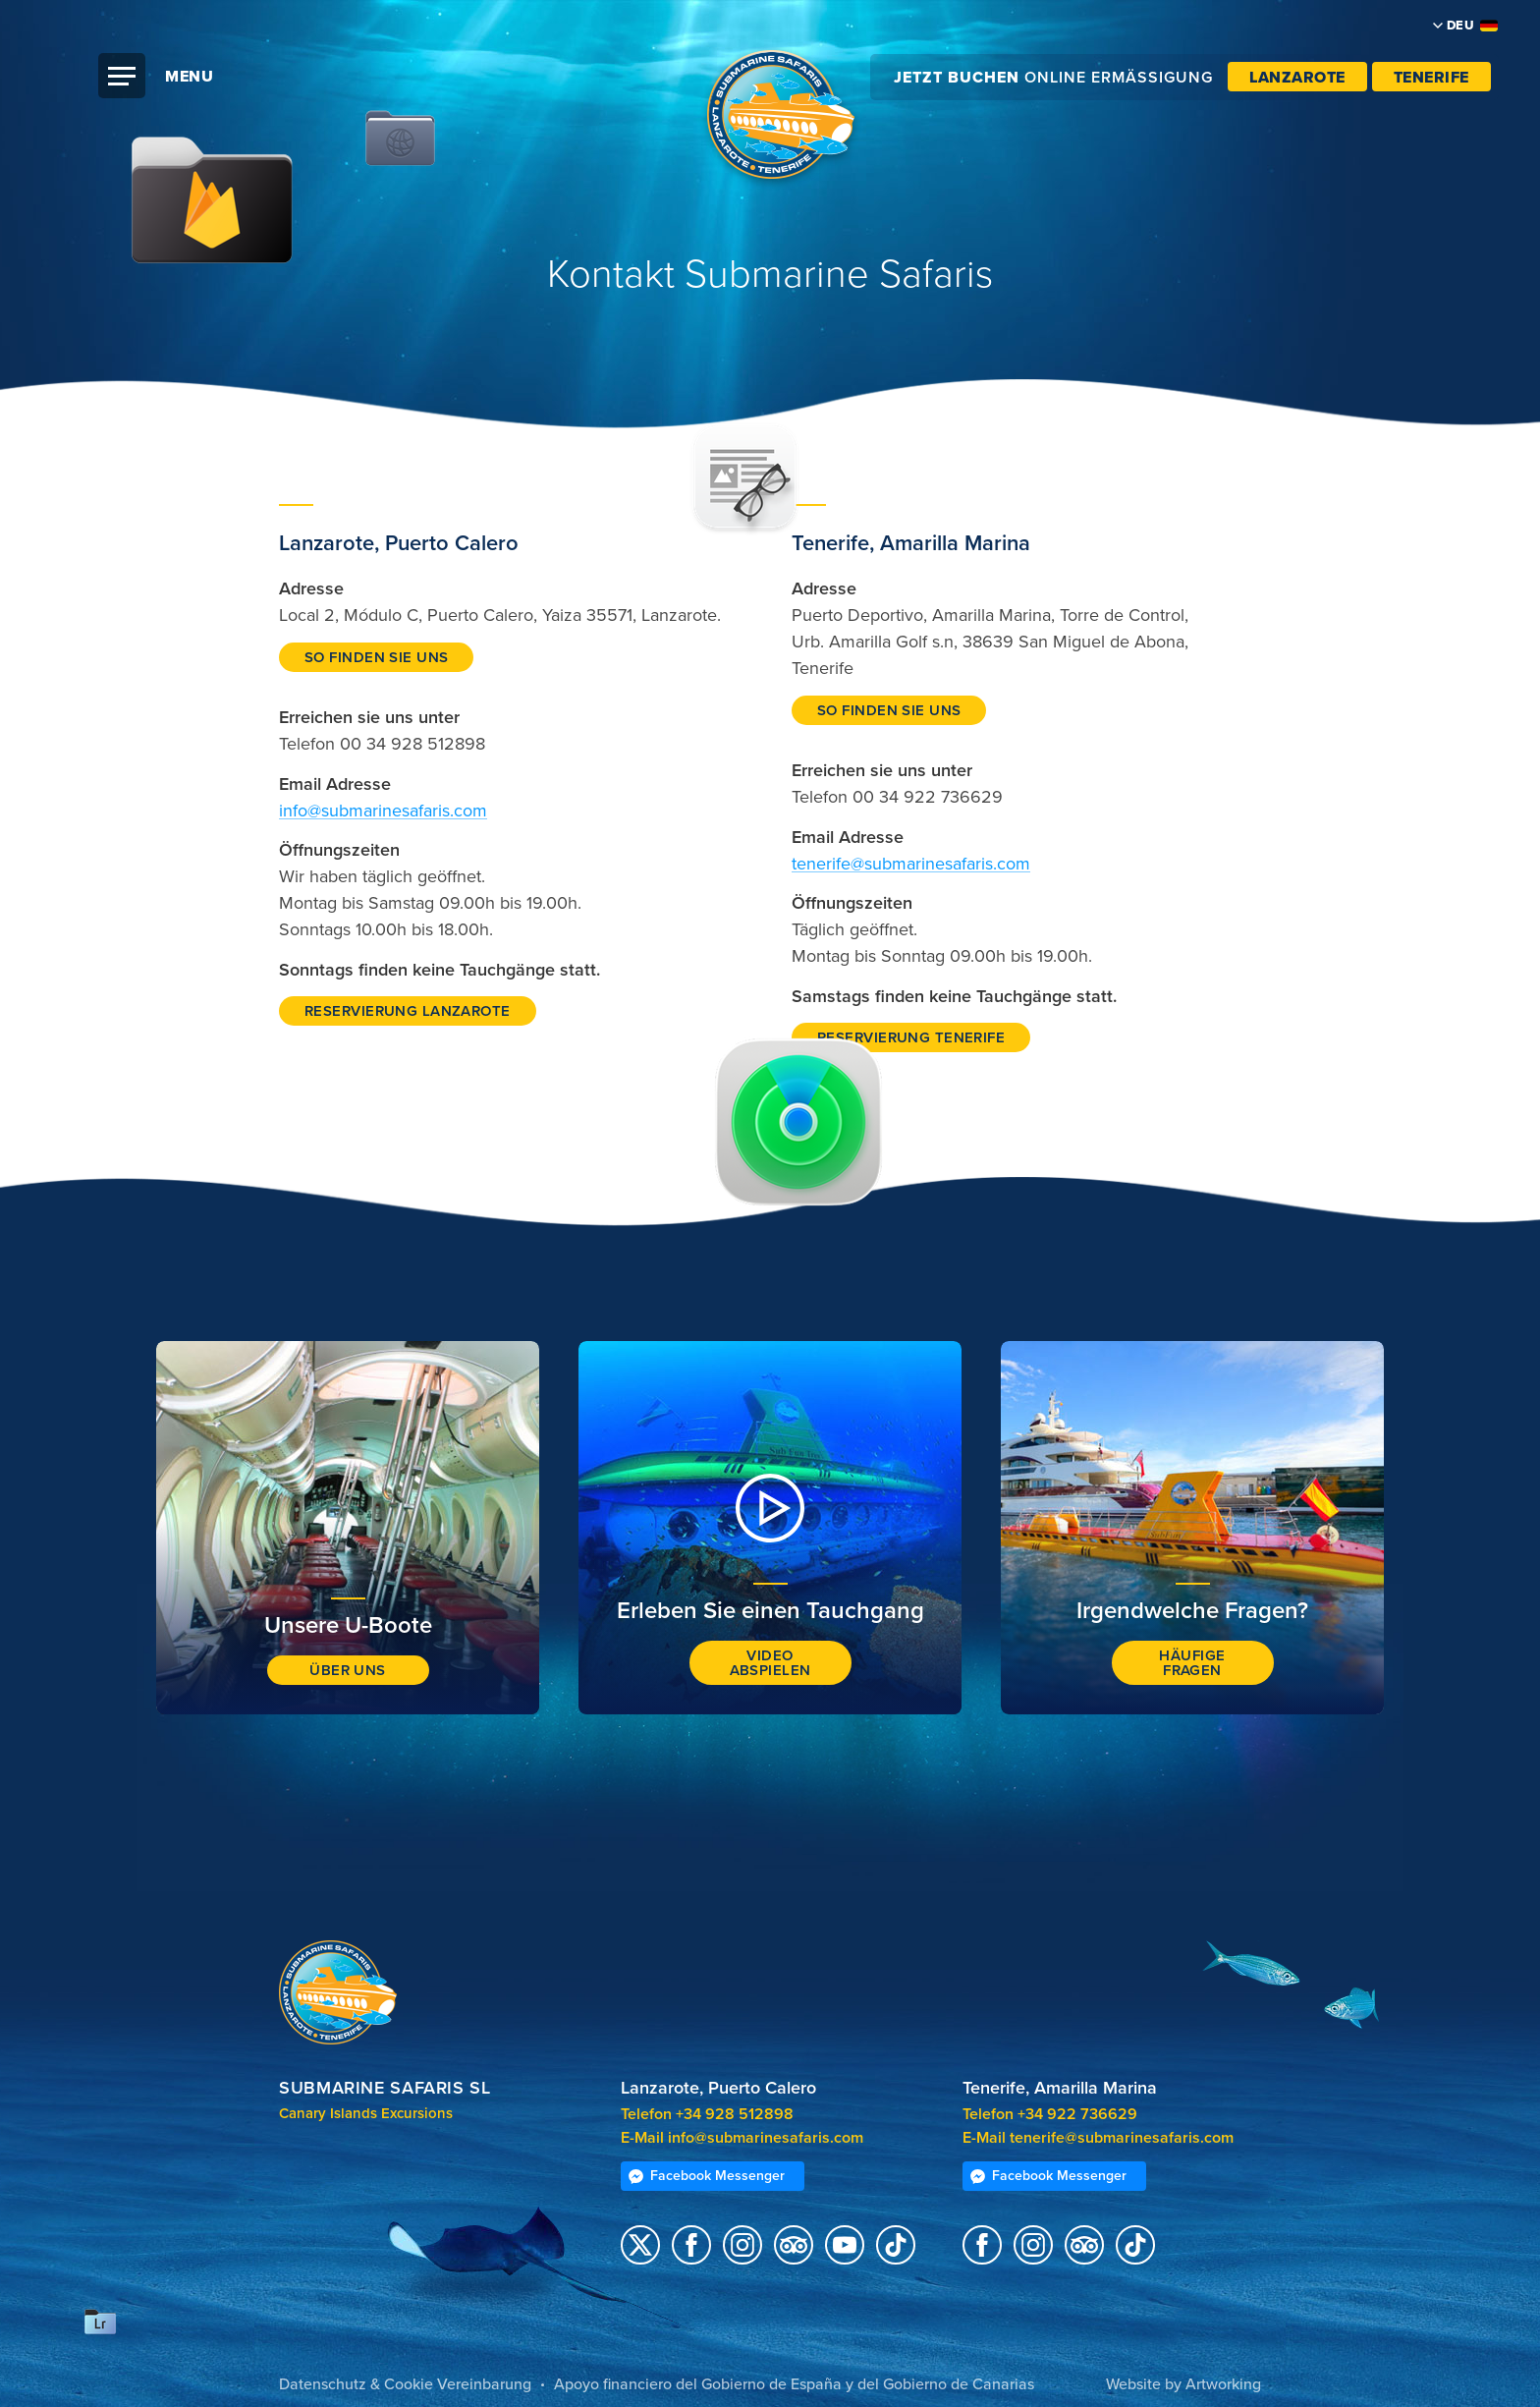 This screenshot has height=2407, width=1540. Describe the element at coordinates (100, 2323) in the screenshot. I see `open folder containing Adobe Lightroom files` at that location.